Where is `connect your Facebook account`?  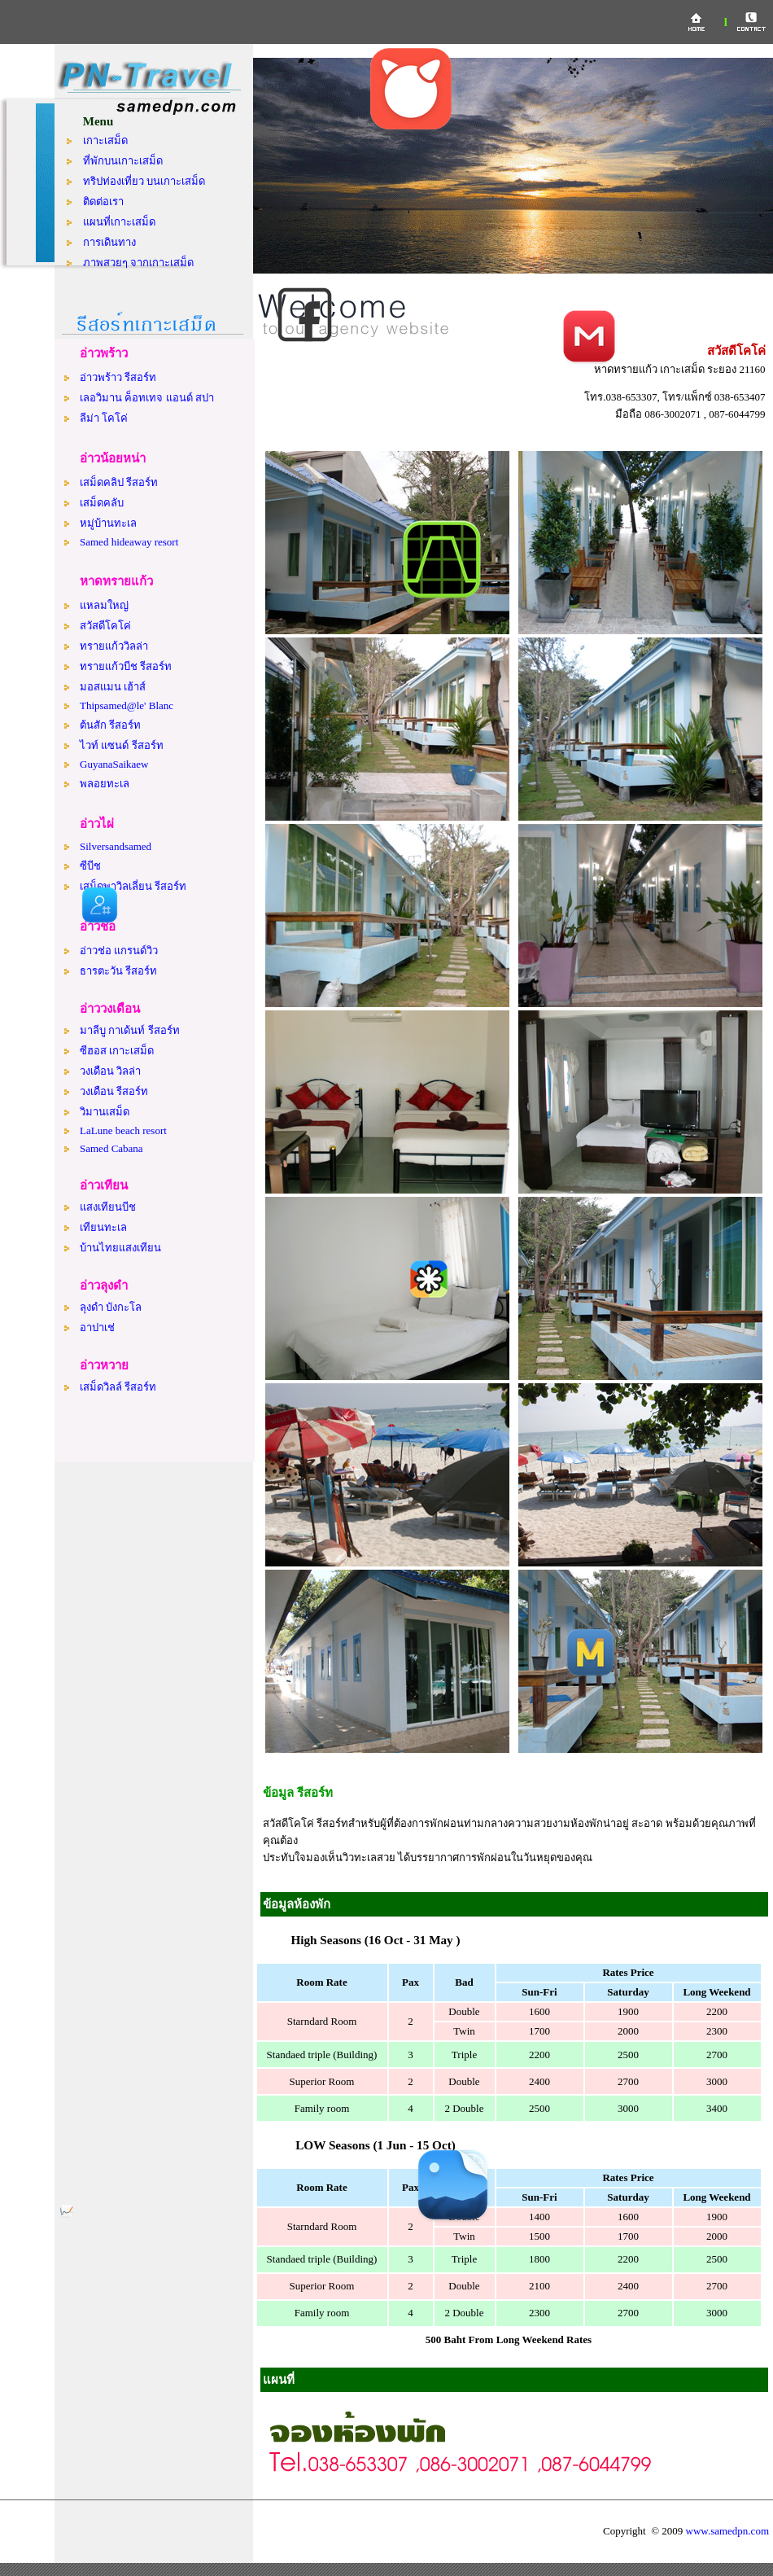
connect your Facebook account is located at coordinates (304, 314).